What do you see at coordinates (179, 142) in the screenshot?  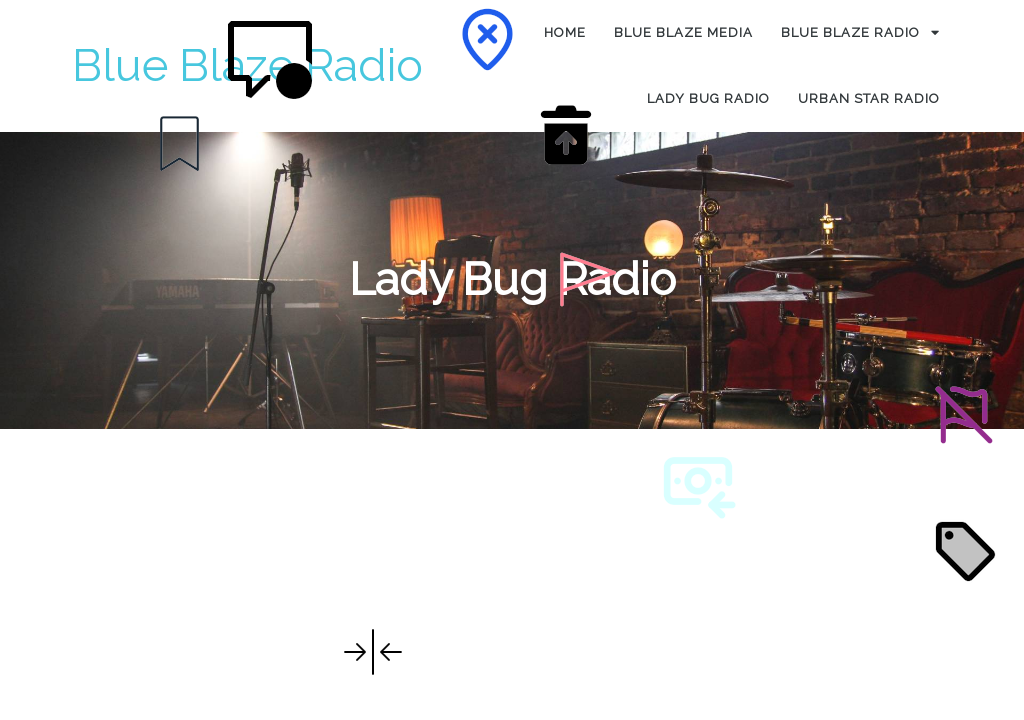 I see `save this item to bookmarks` at bounding box center [179, 142].